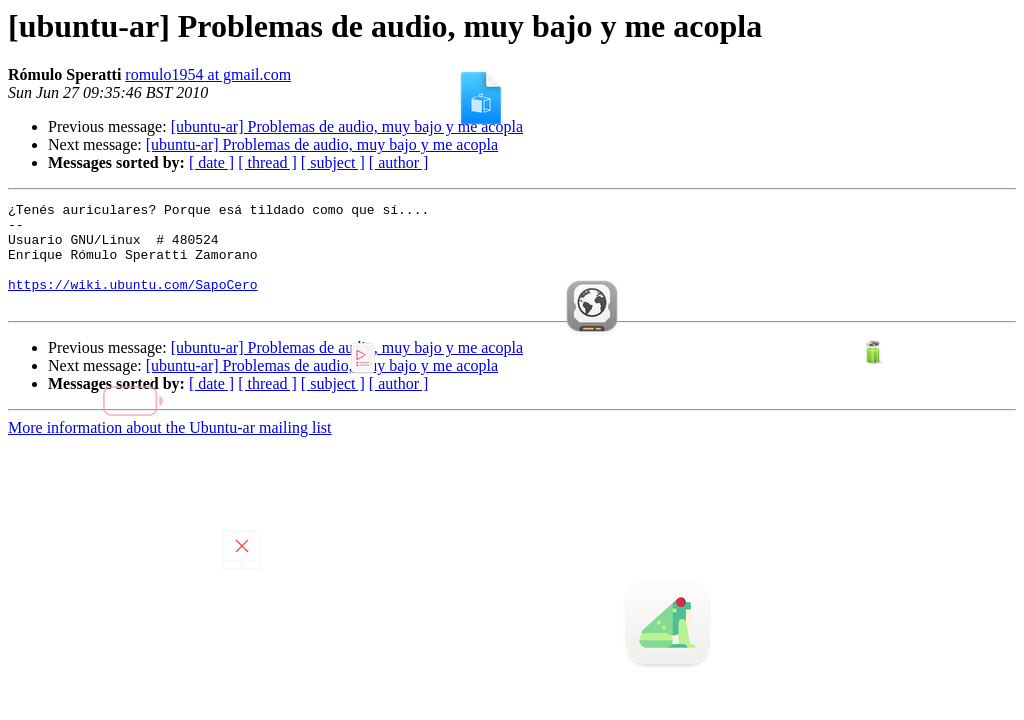 Image resolution: width=1024 pixels, height=720 pixels. Describe the element at coordinates (133, 401) in the screenshot. I see `indicates battery is completely empty` at that location.